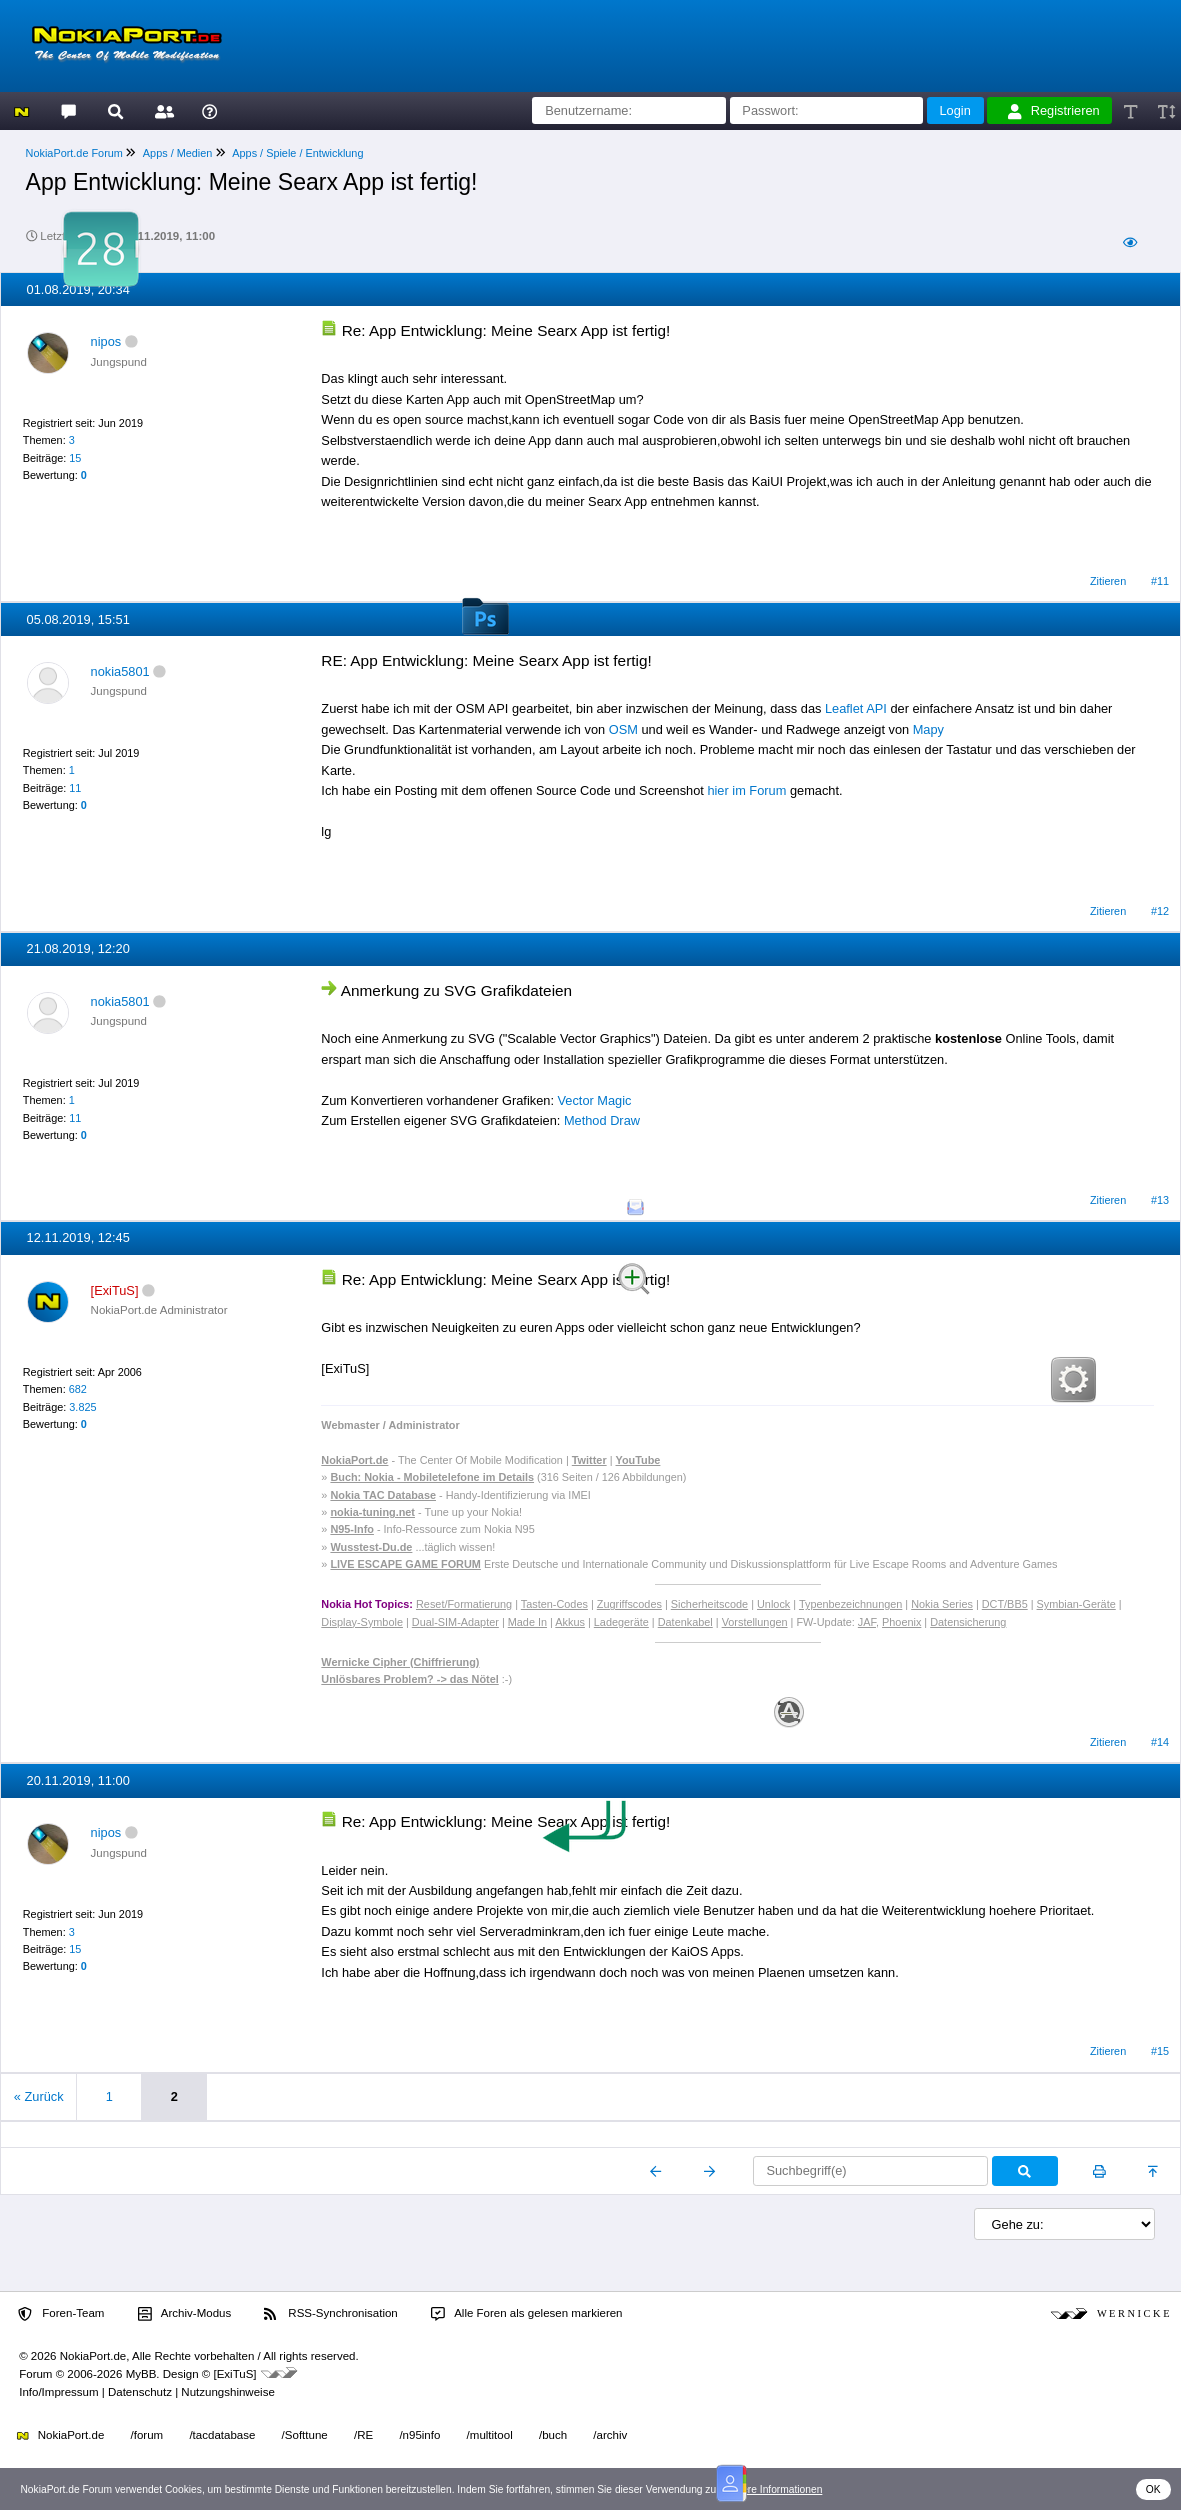 The image size is (1181, 2510). Describe the element at coordinates (485, 617) in the screenshot. I see `open folder containing adobe photoshop files` at that location.